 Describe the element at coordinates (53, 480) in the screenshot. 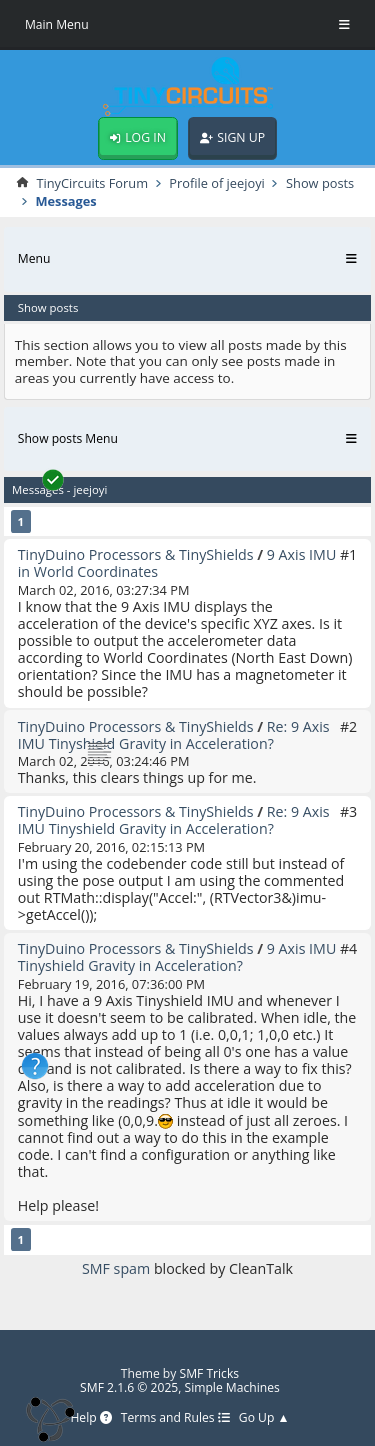

I see `confirm or approve an action` at that location.